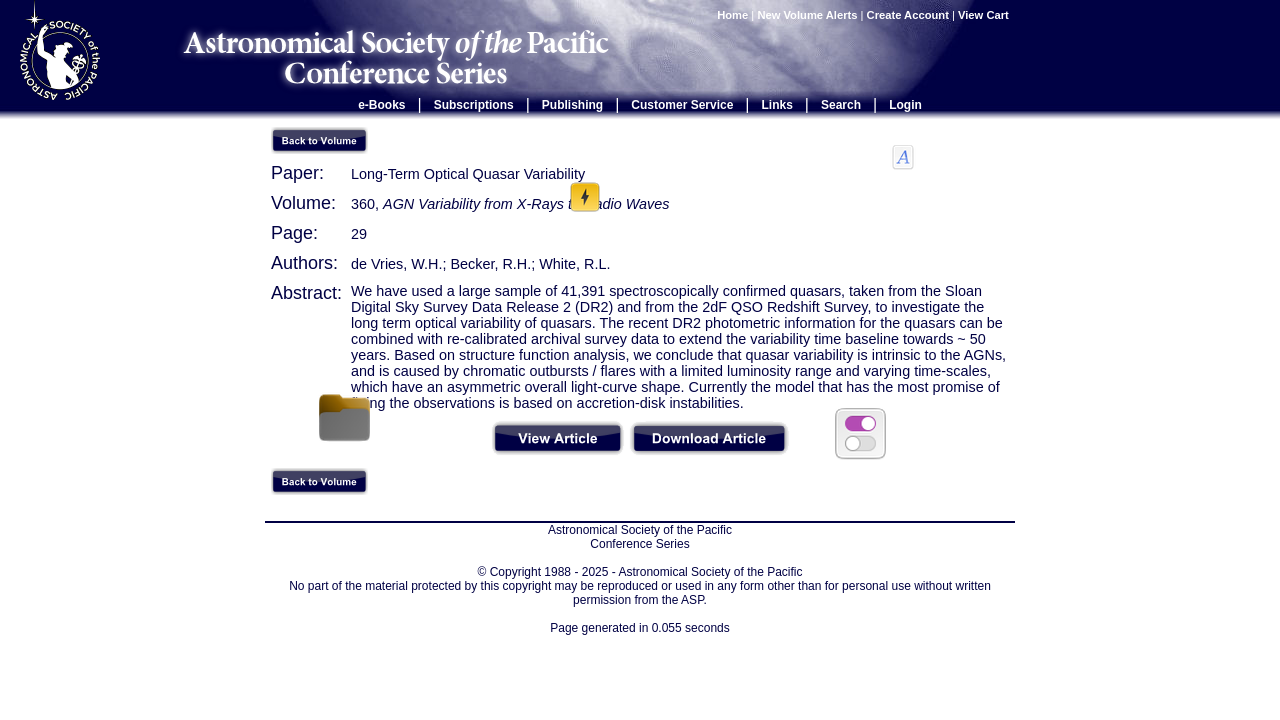  I want to click on open a font file, so click(903, 157).